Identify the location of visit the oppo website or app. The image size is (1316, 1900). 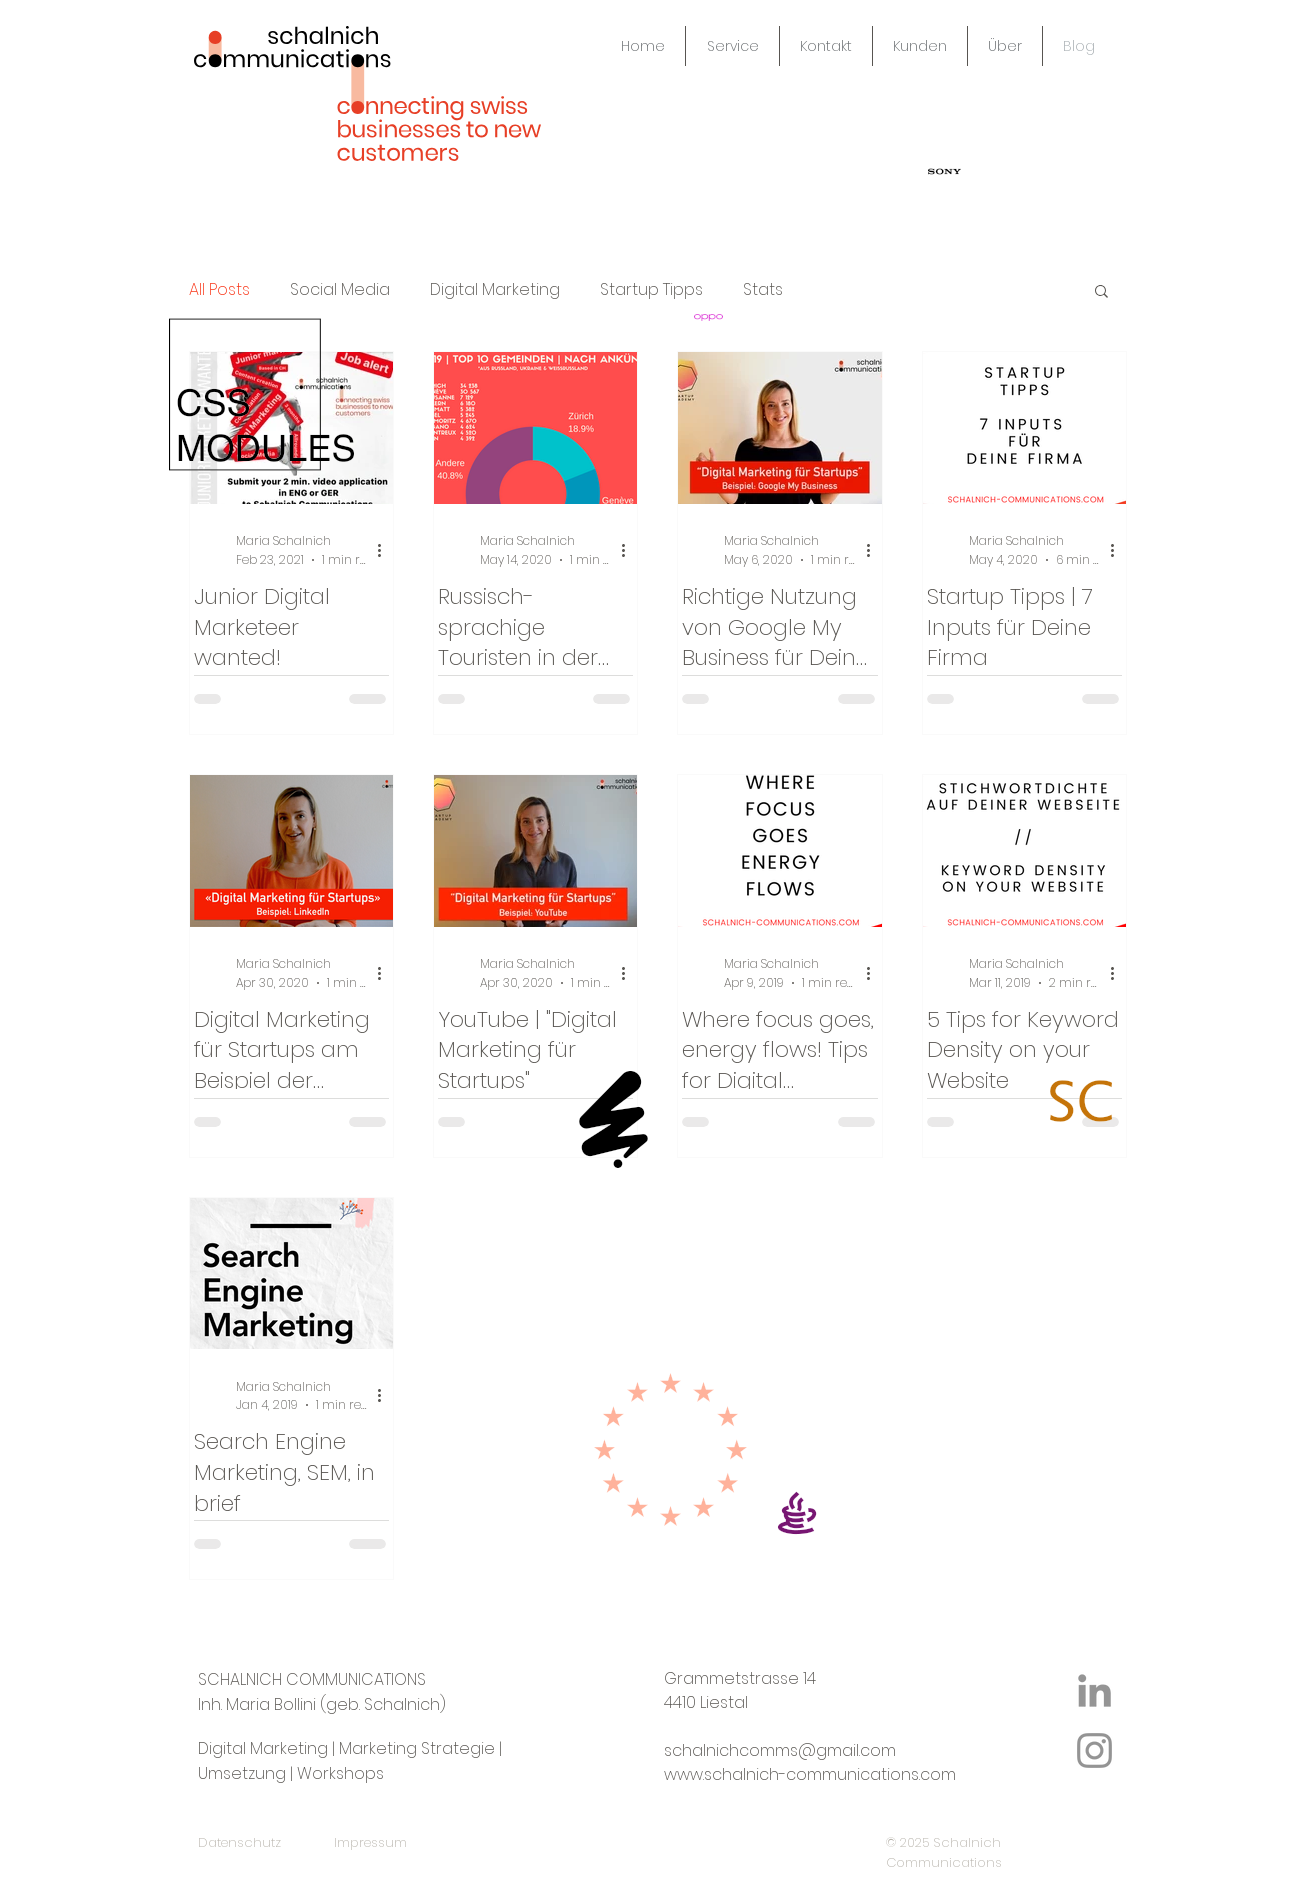
(708, 317).